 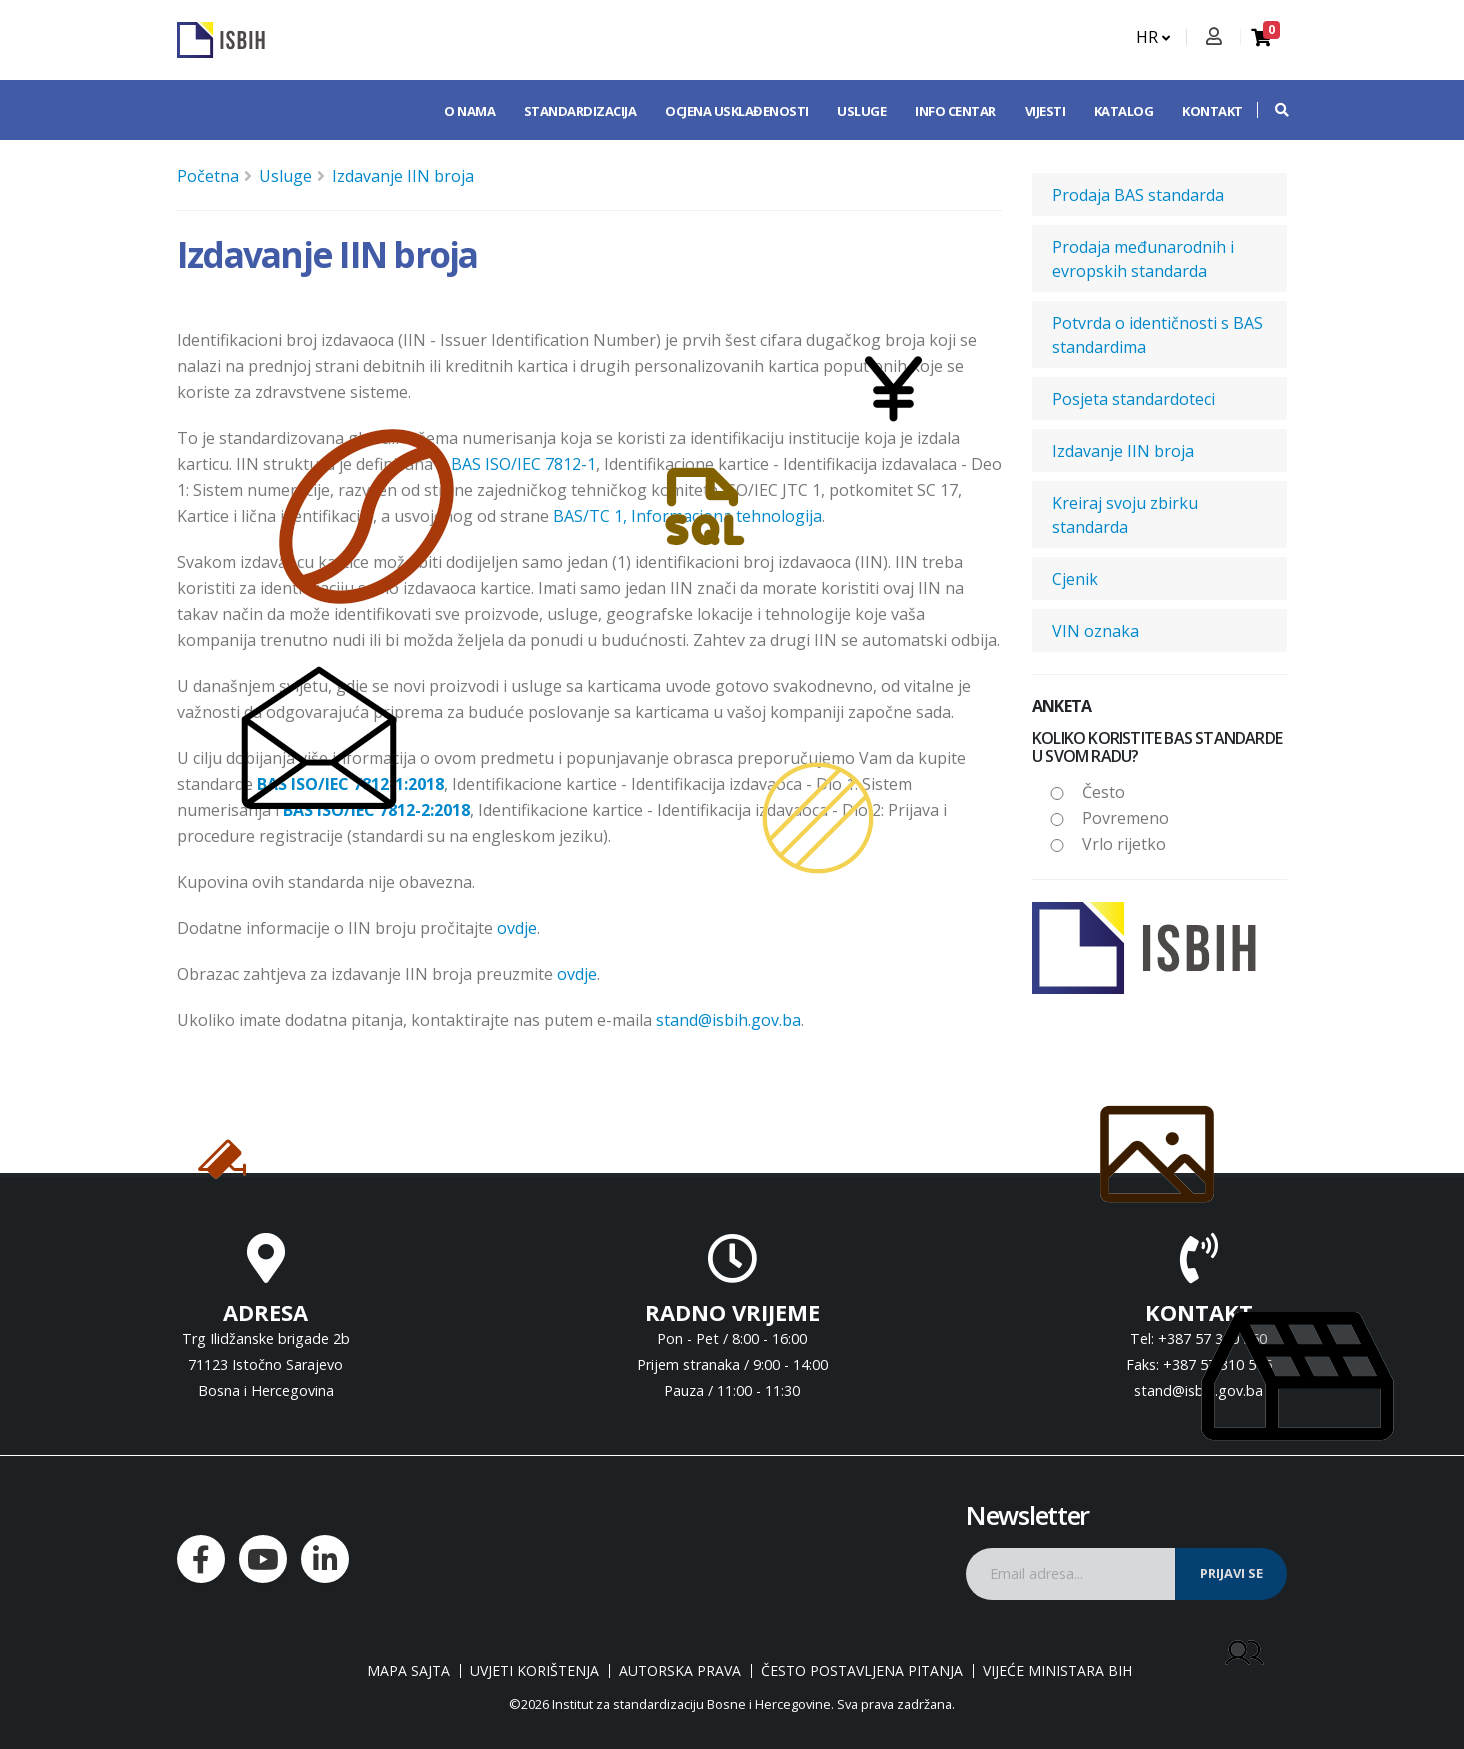 I want to click on view solar panel system status, so click(x=1297, y=1382).